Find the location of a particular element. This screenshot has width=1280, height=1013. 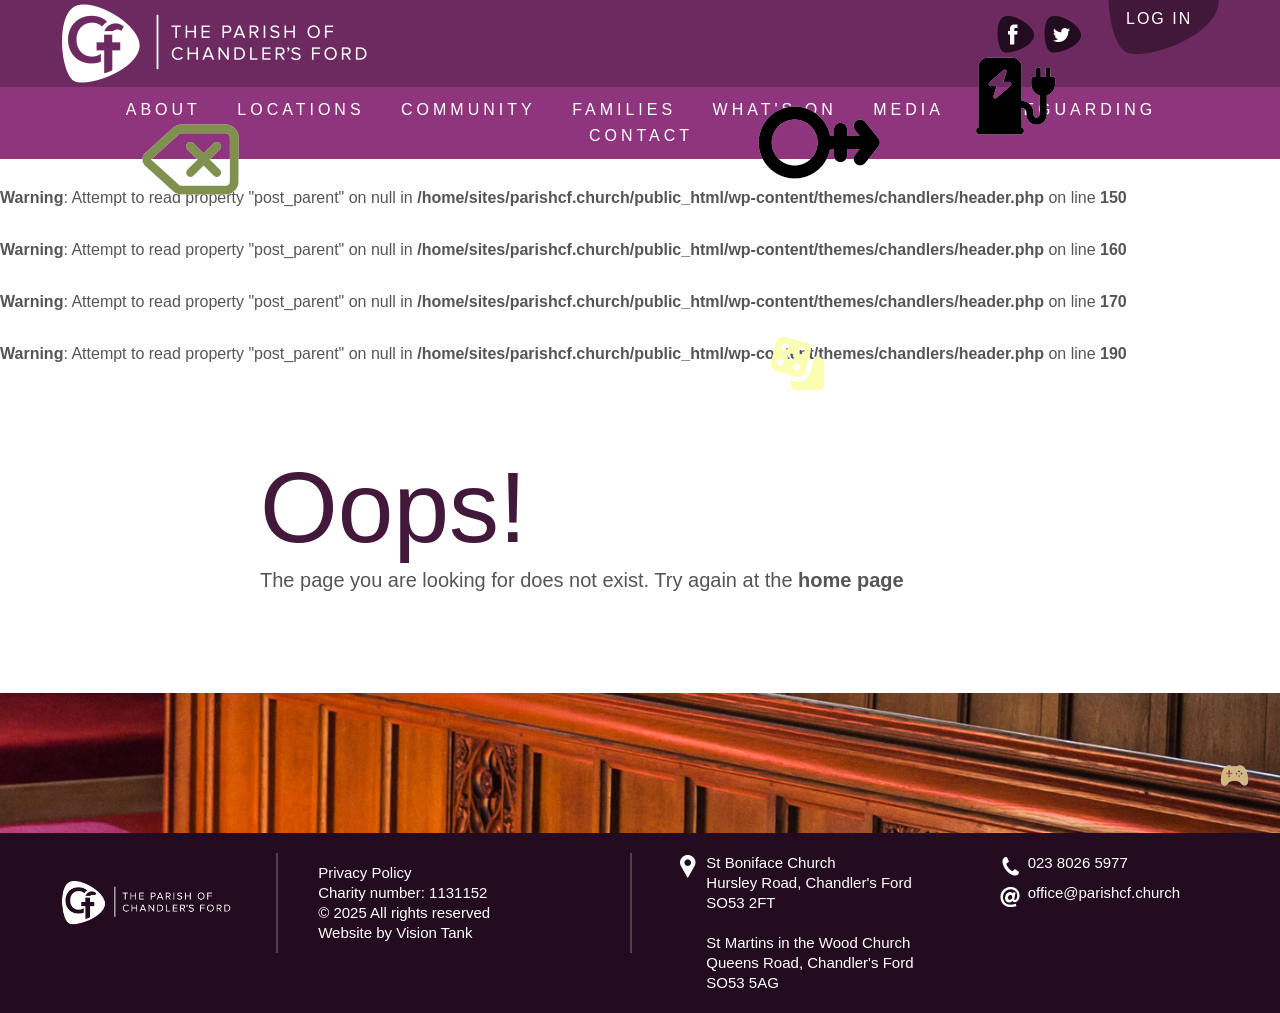

find nearby electric vehicle charging stations is located at coordinates (1012, 96).